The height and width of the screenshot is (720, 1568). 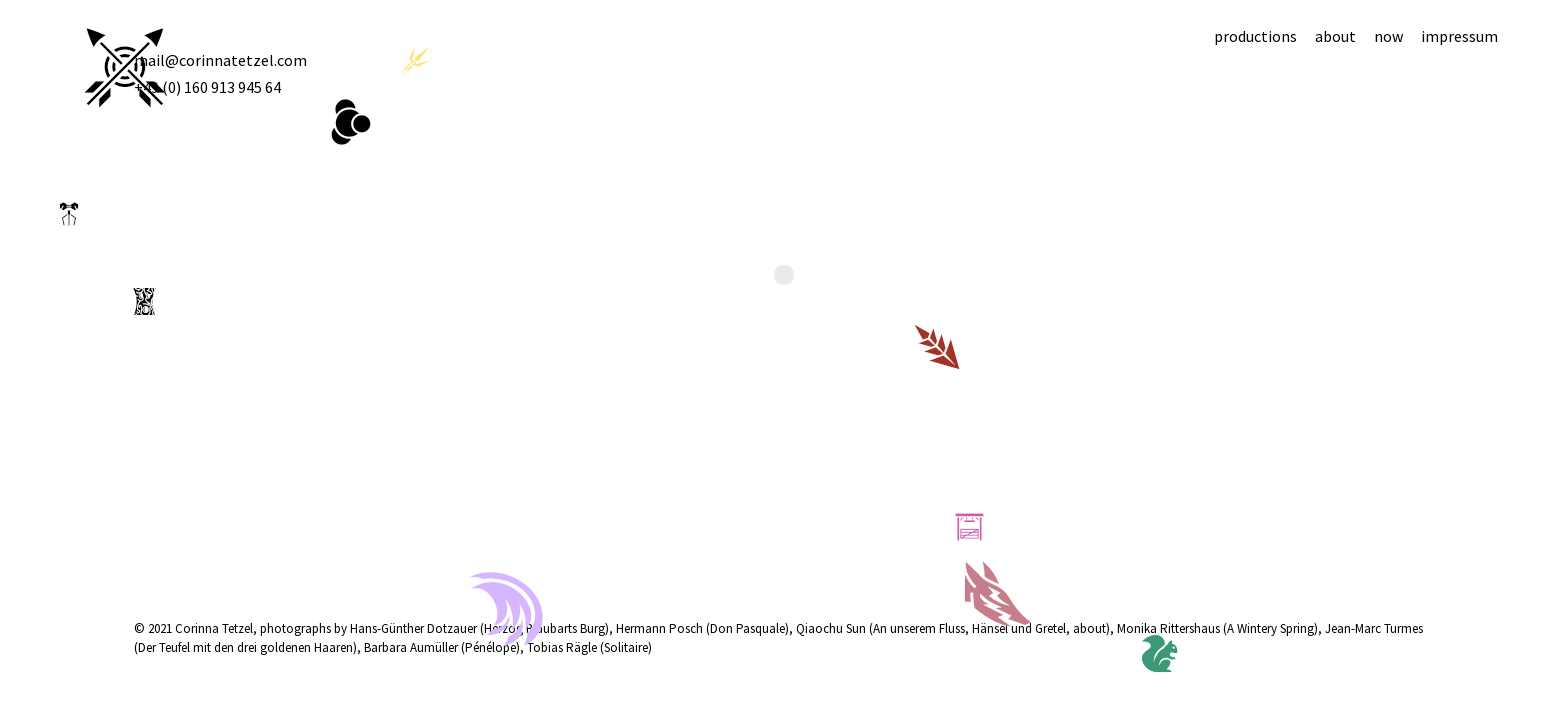 I want to click on equip claw-type armor or gauntlet, so click(x=506, y=609).